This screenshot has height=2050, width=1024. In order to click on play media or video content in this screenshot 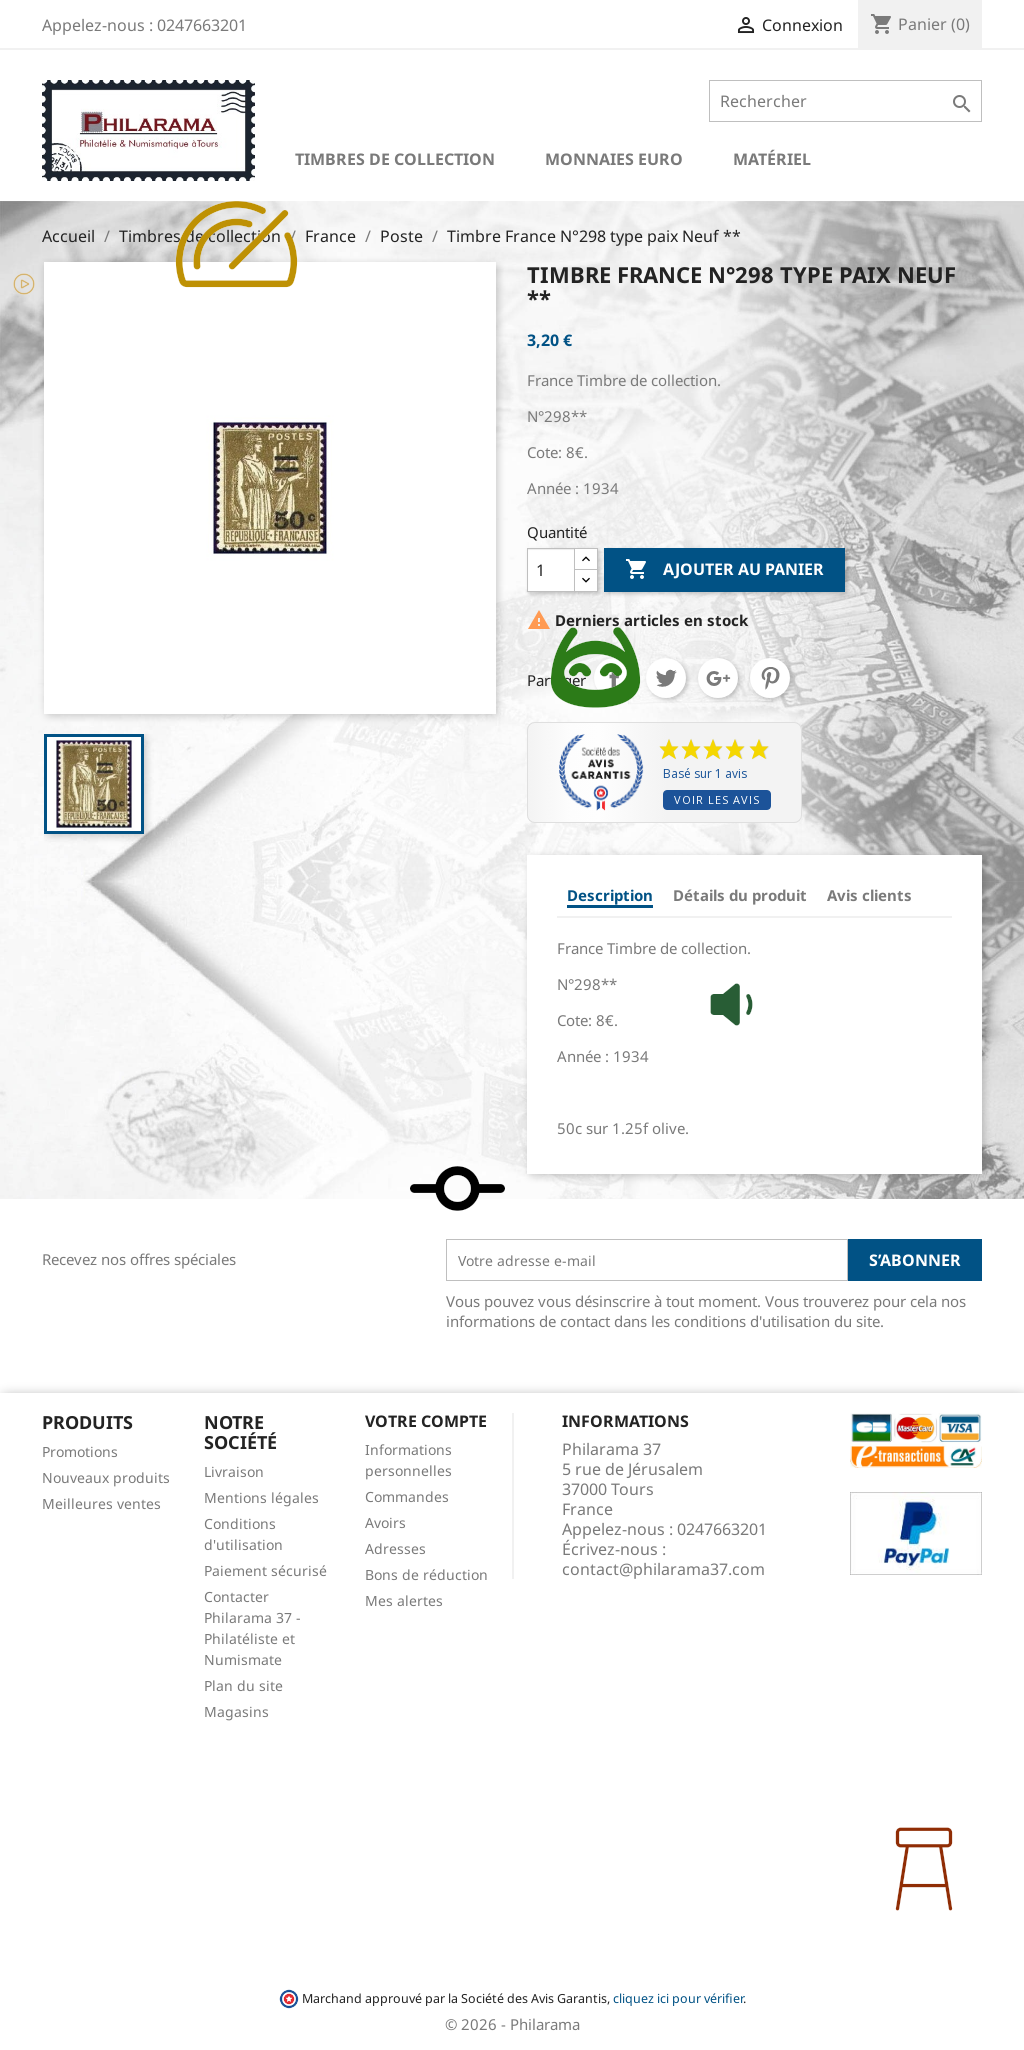, I will do `click(24, 284)`.